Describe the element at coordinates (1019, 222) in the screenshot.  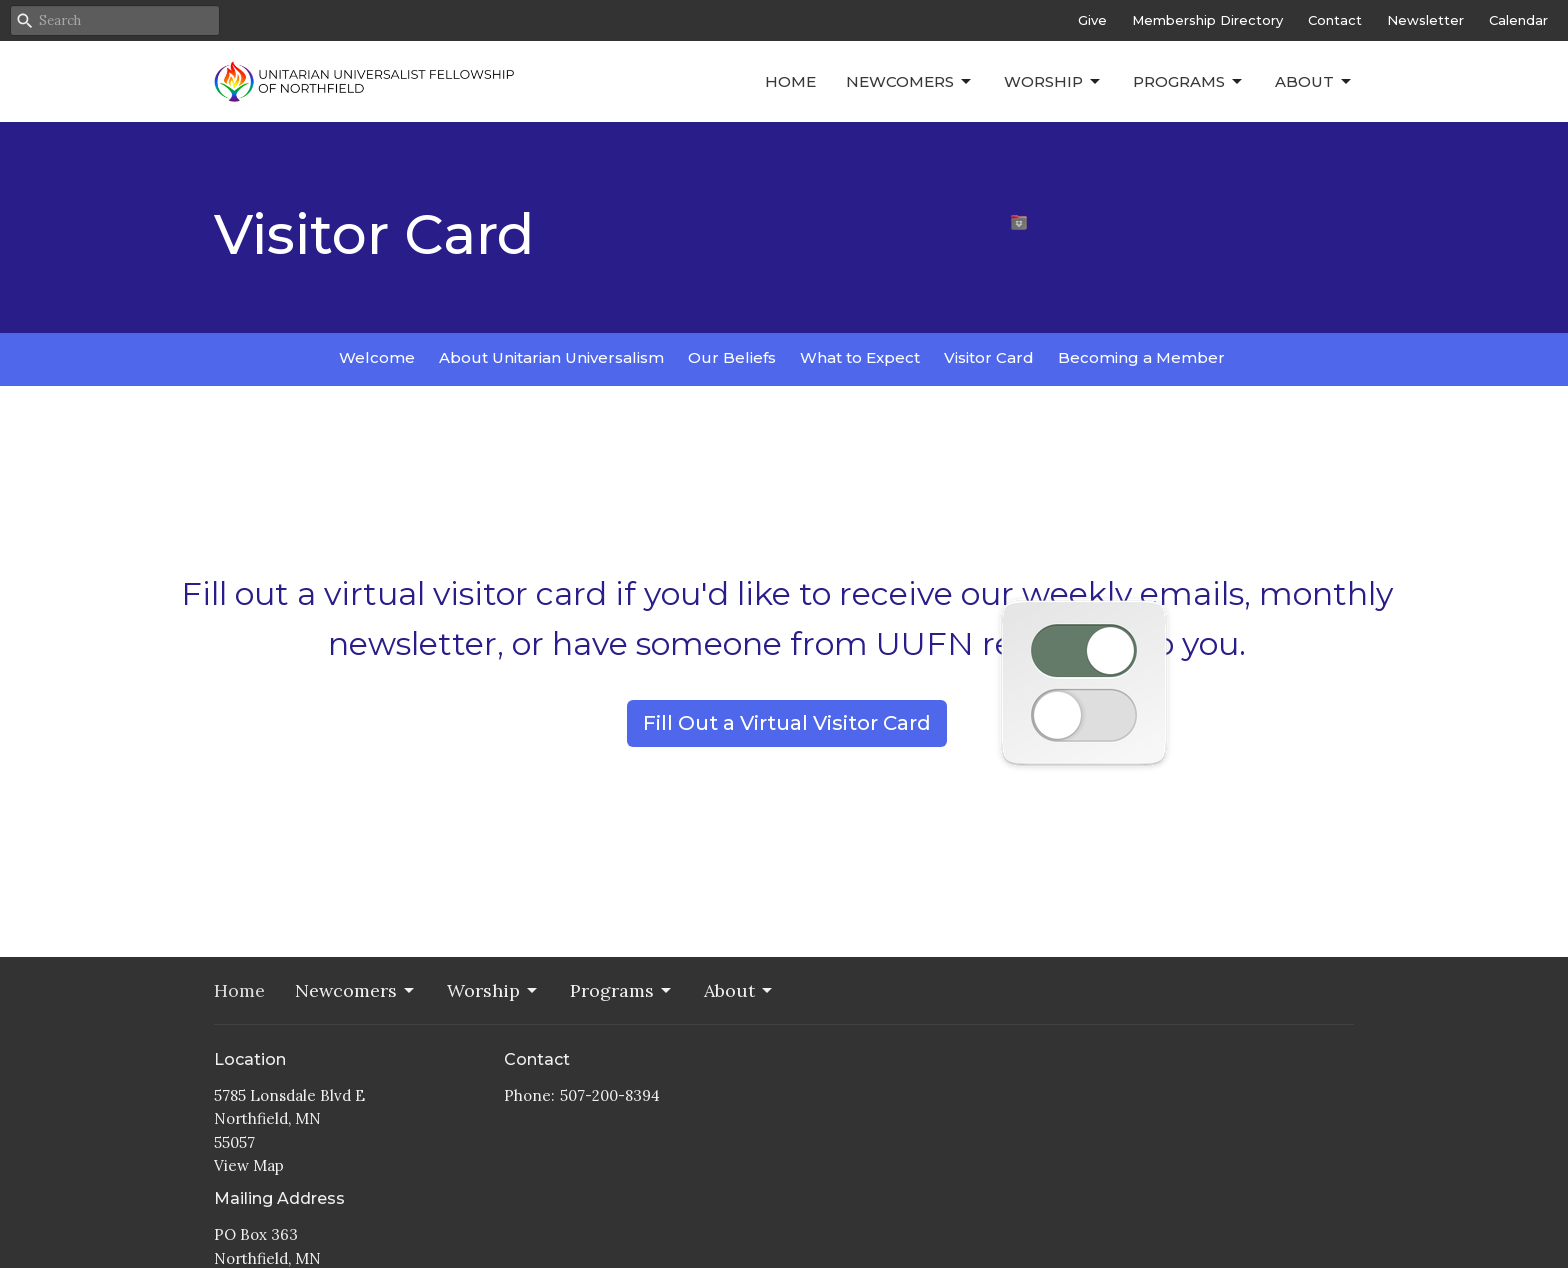
I see `open your dropbox folder` at that location.